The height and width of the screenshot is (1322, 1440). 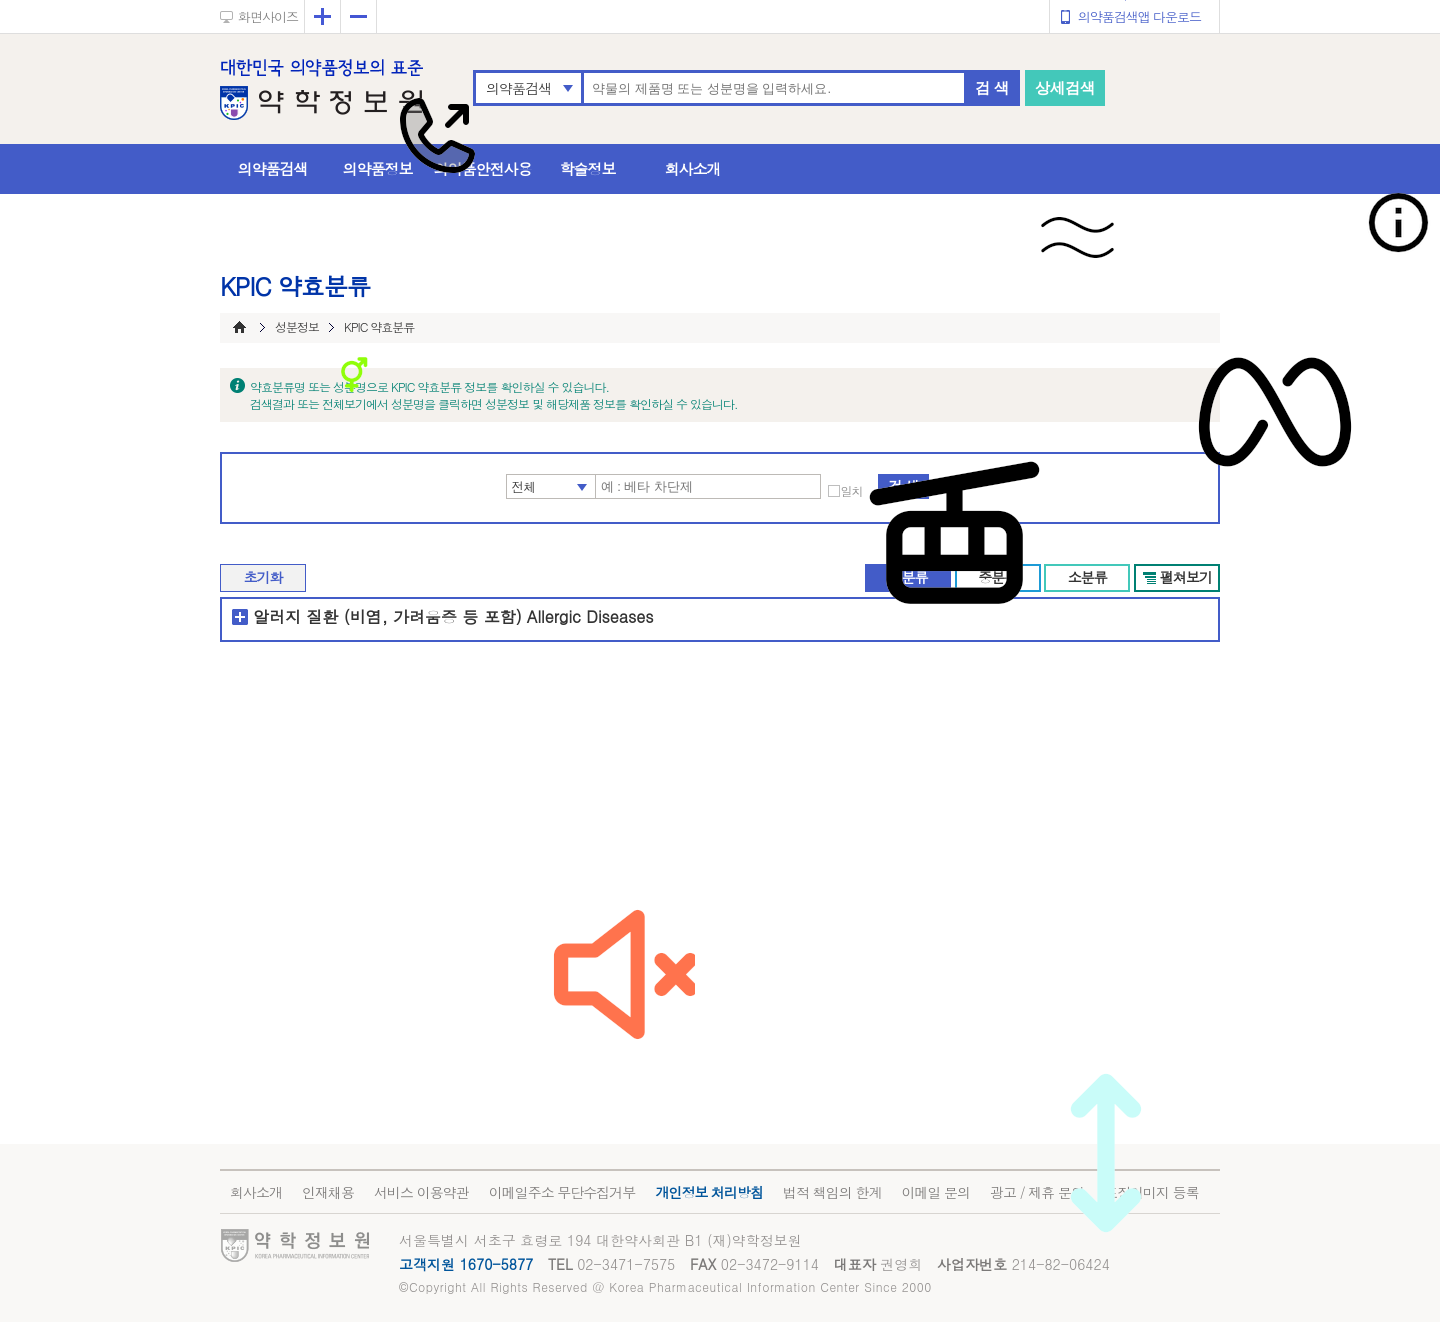 What do you see at coordinates (954, 535) in the screenshot?
I see `access cable car or aerial tramway transit options` at bounding box center [954, 535].